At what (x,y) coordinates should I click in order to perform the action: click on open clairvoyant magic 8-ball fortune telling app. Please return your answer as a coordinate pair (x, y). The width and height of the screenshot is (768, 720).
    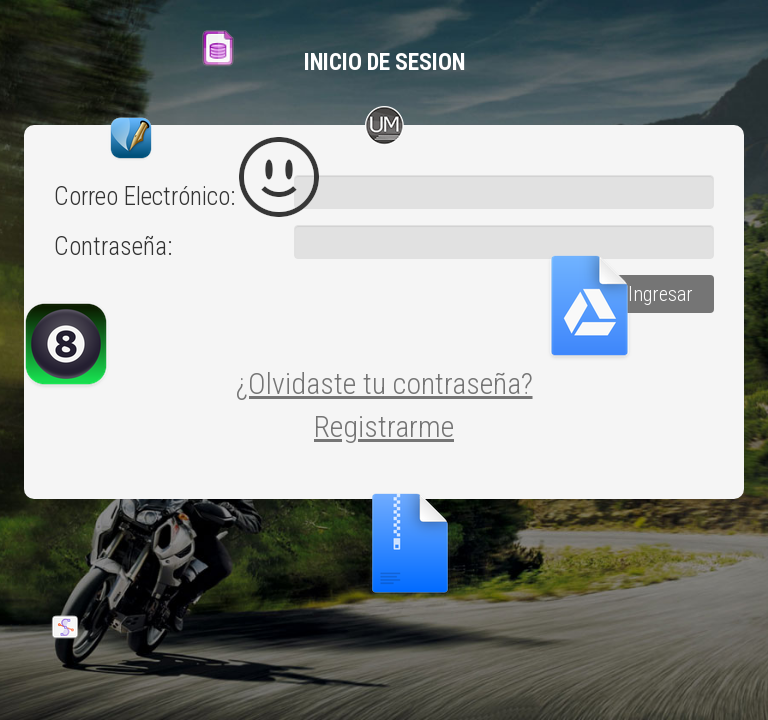
    Looking at the image, I should click on (66, 344).